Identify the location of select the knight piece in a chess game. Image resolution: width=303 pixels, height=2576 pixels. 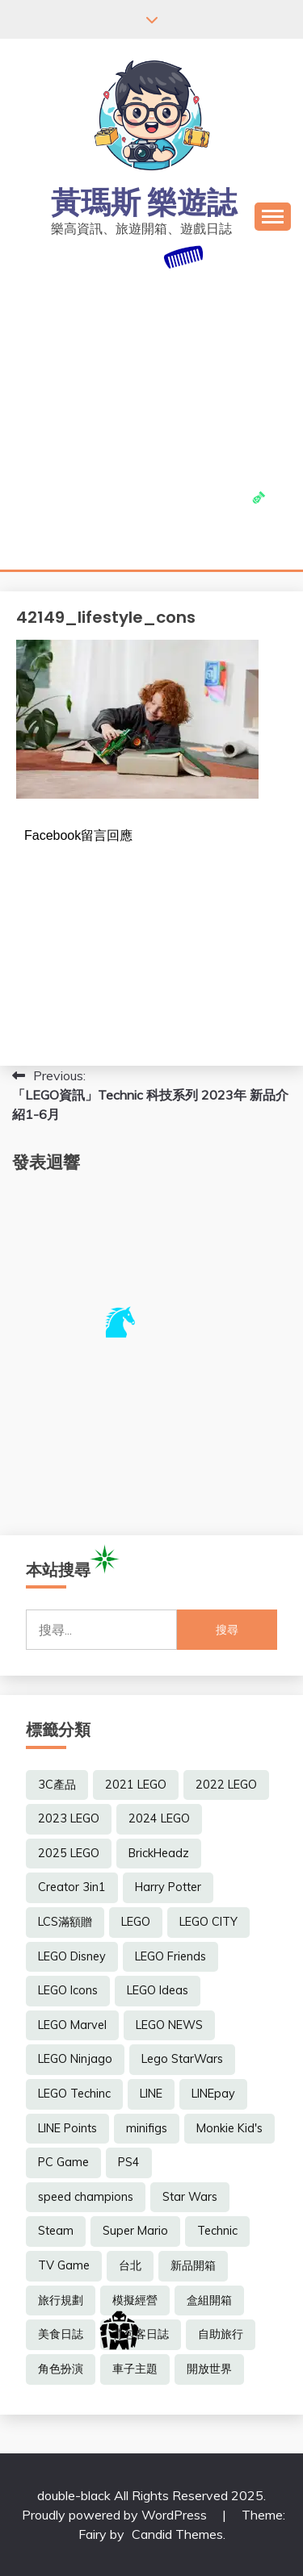
(121, 1322).